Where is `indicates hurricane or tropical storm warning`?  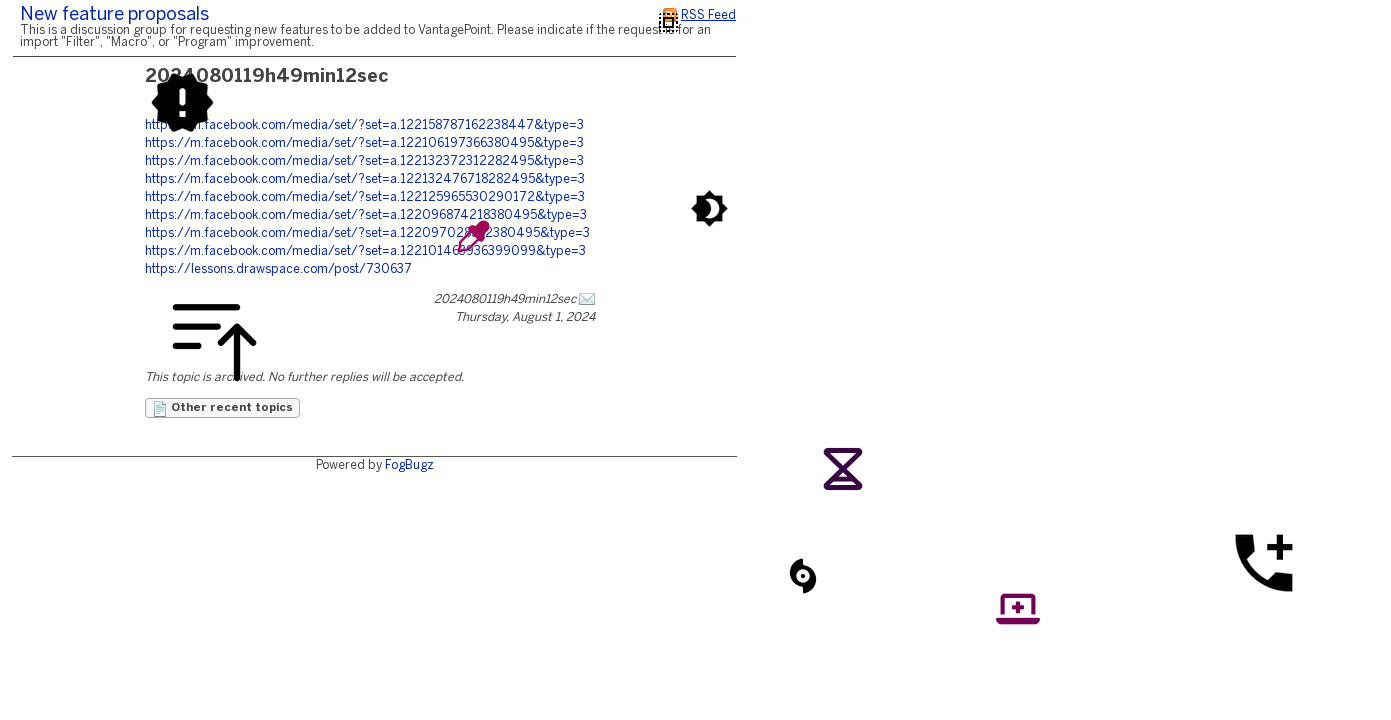 indicates hurricane or tropical storm warning is located at coordinates (803, 576).